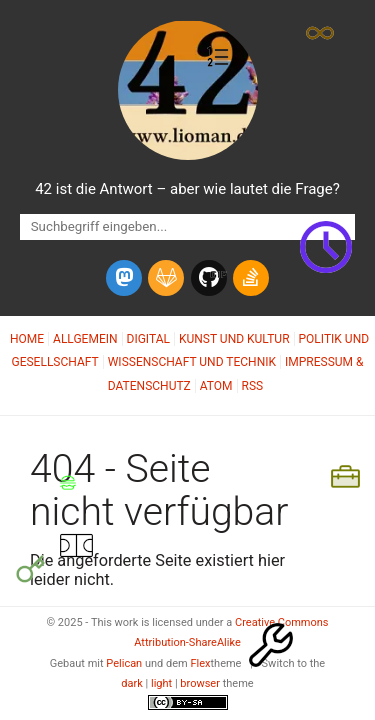  I want to click on indicates unlimited or infinite content, so click(320, 33).